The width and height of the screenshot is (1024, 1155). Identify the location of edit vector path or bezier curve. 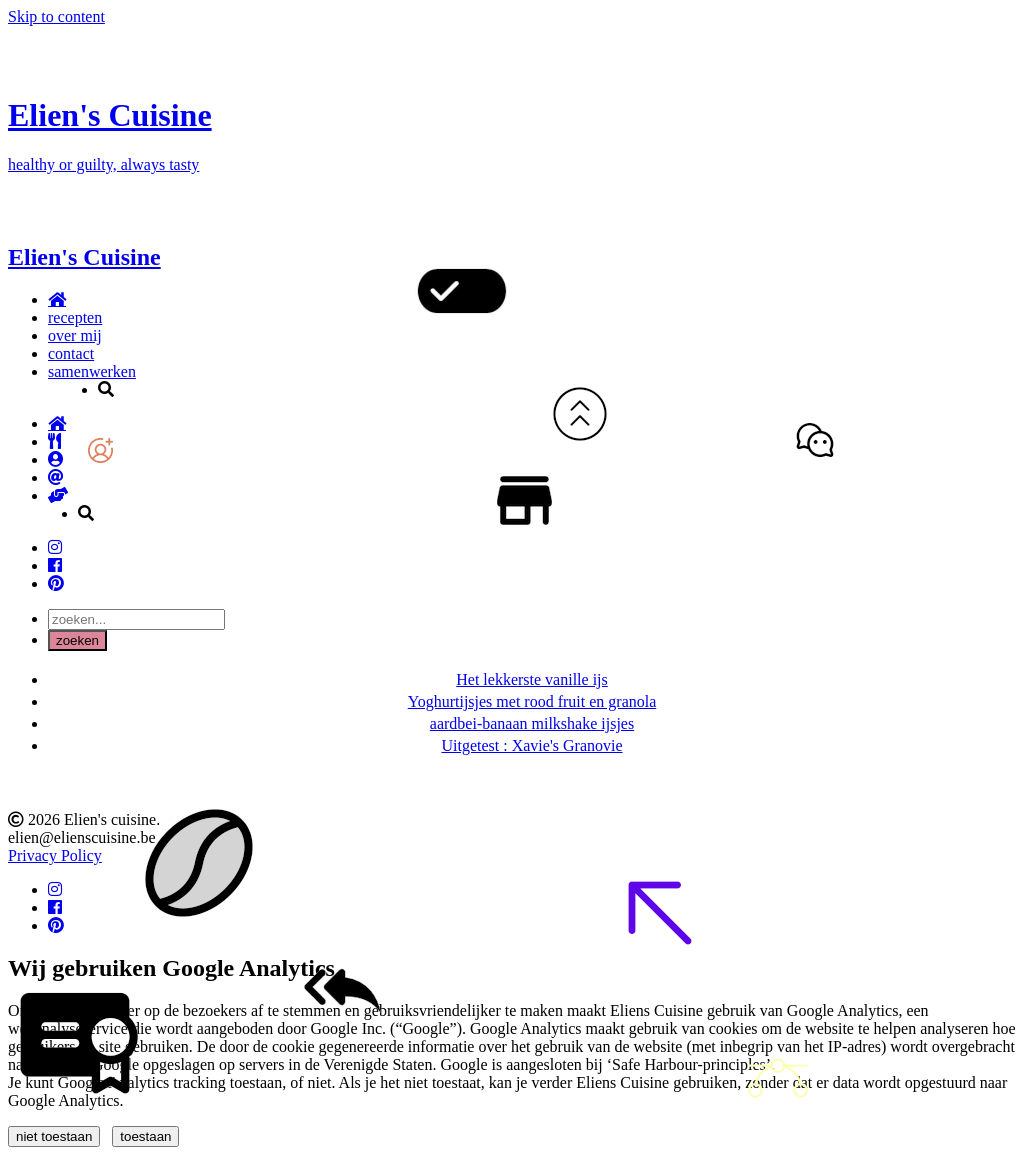
(778, 1078).